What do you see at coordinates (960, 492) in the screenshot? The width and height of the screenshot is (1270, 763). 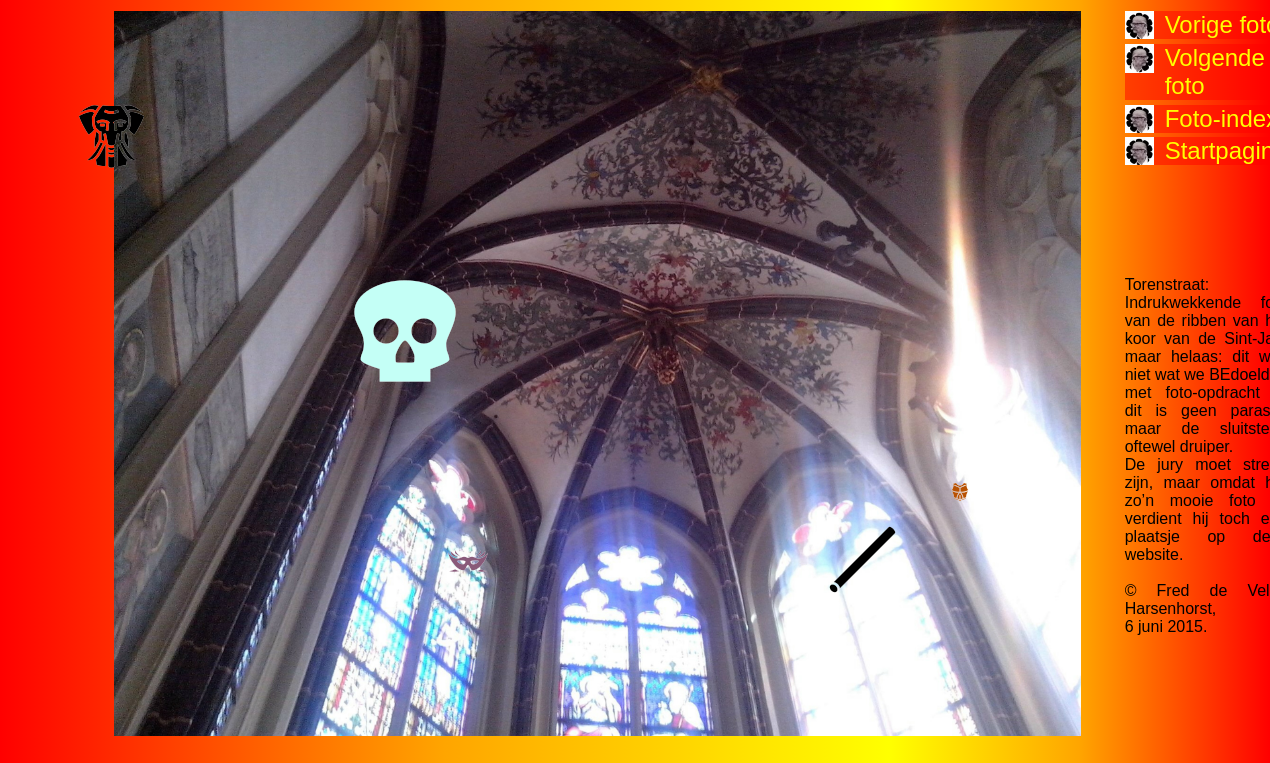 I see `equip chest armor to your character` at bounding box center [960, 492].